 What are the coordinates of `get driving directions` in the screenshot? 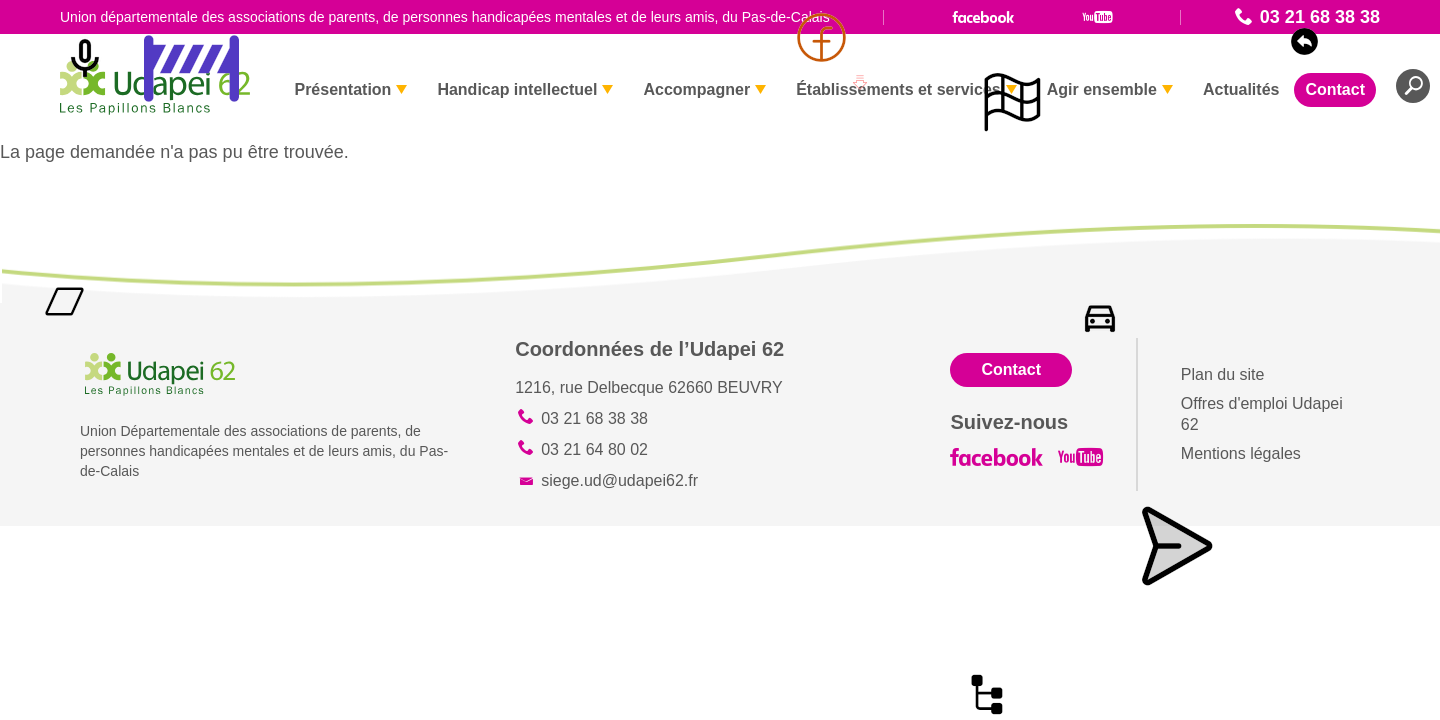 It's located at (1100, 317).